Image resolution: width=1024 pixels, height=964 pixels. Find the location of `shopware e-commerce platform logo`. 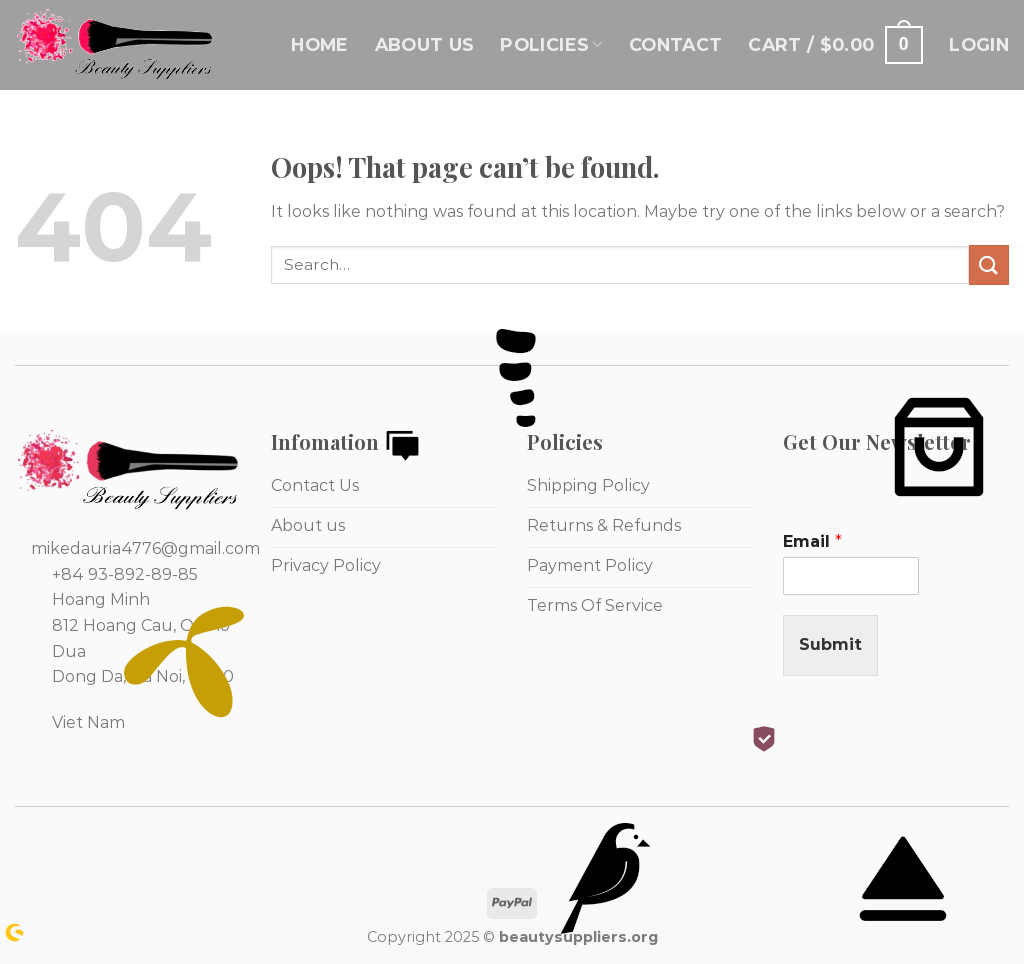

shopware e-commerce platform logo is located at coordinates (14, 932).